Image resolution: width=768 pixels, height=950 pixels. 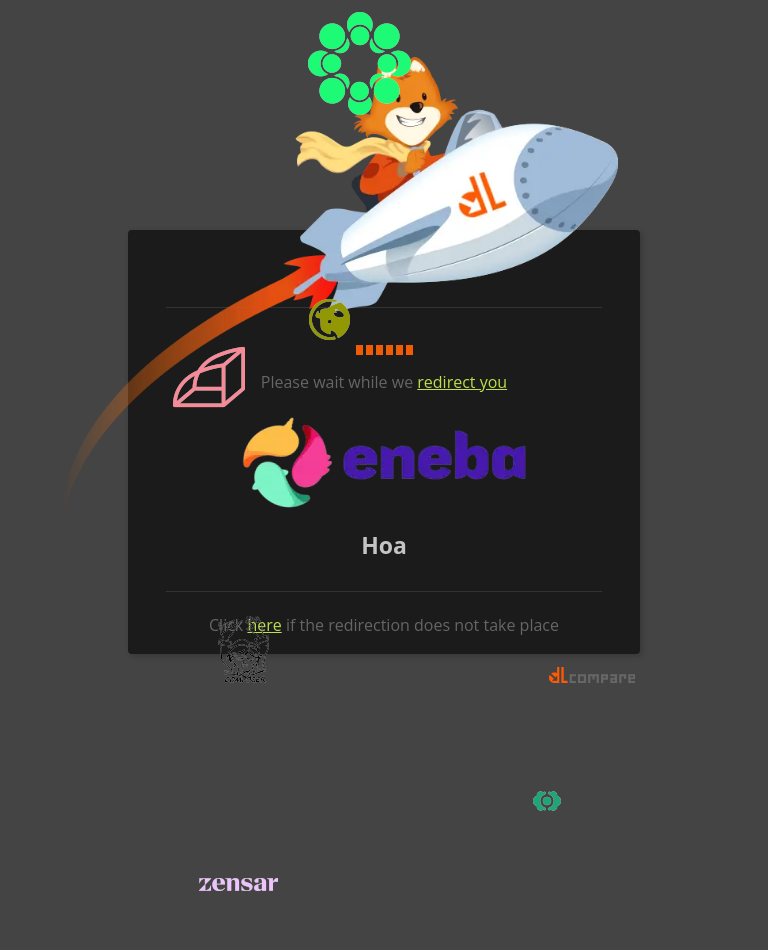 I want to click on open source framework (OSF) logo, so click(x=359, y=63).